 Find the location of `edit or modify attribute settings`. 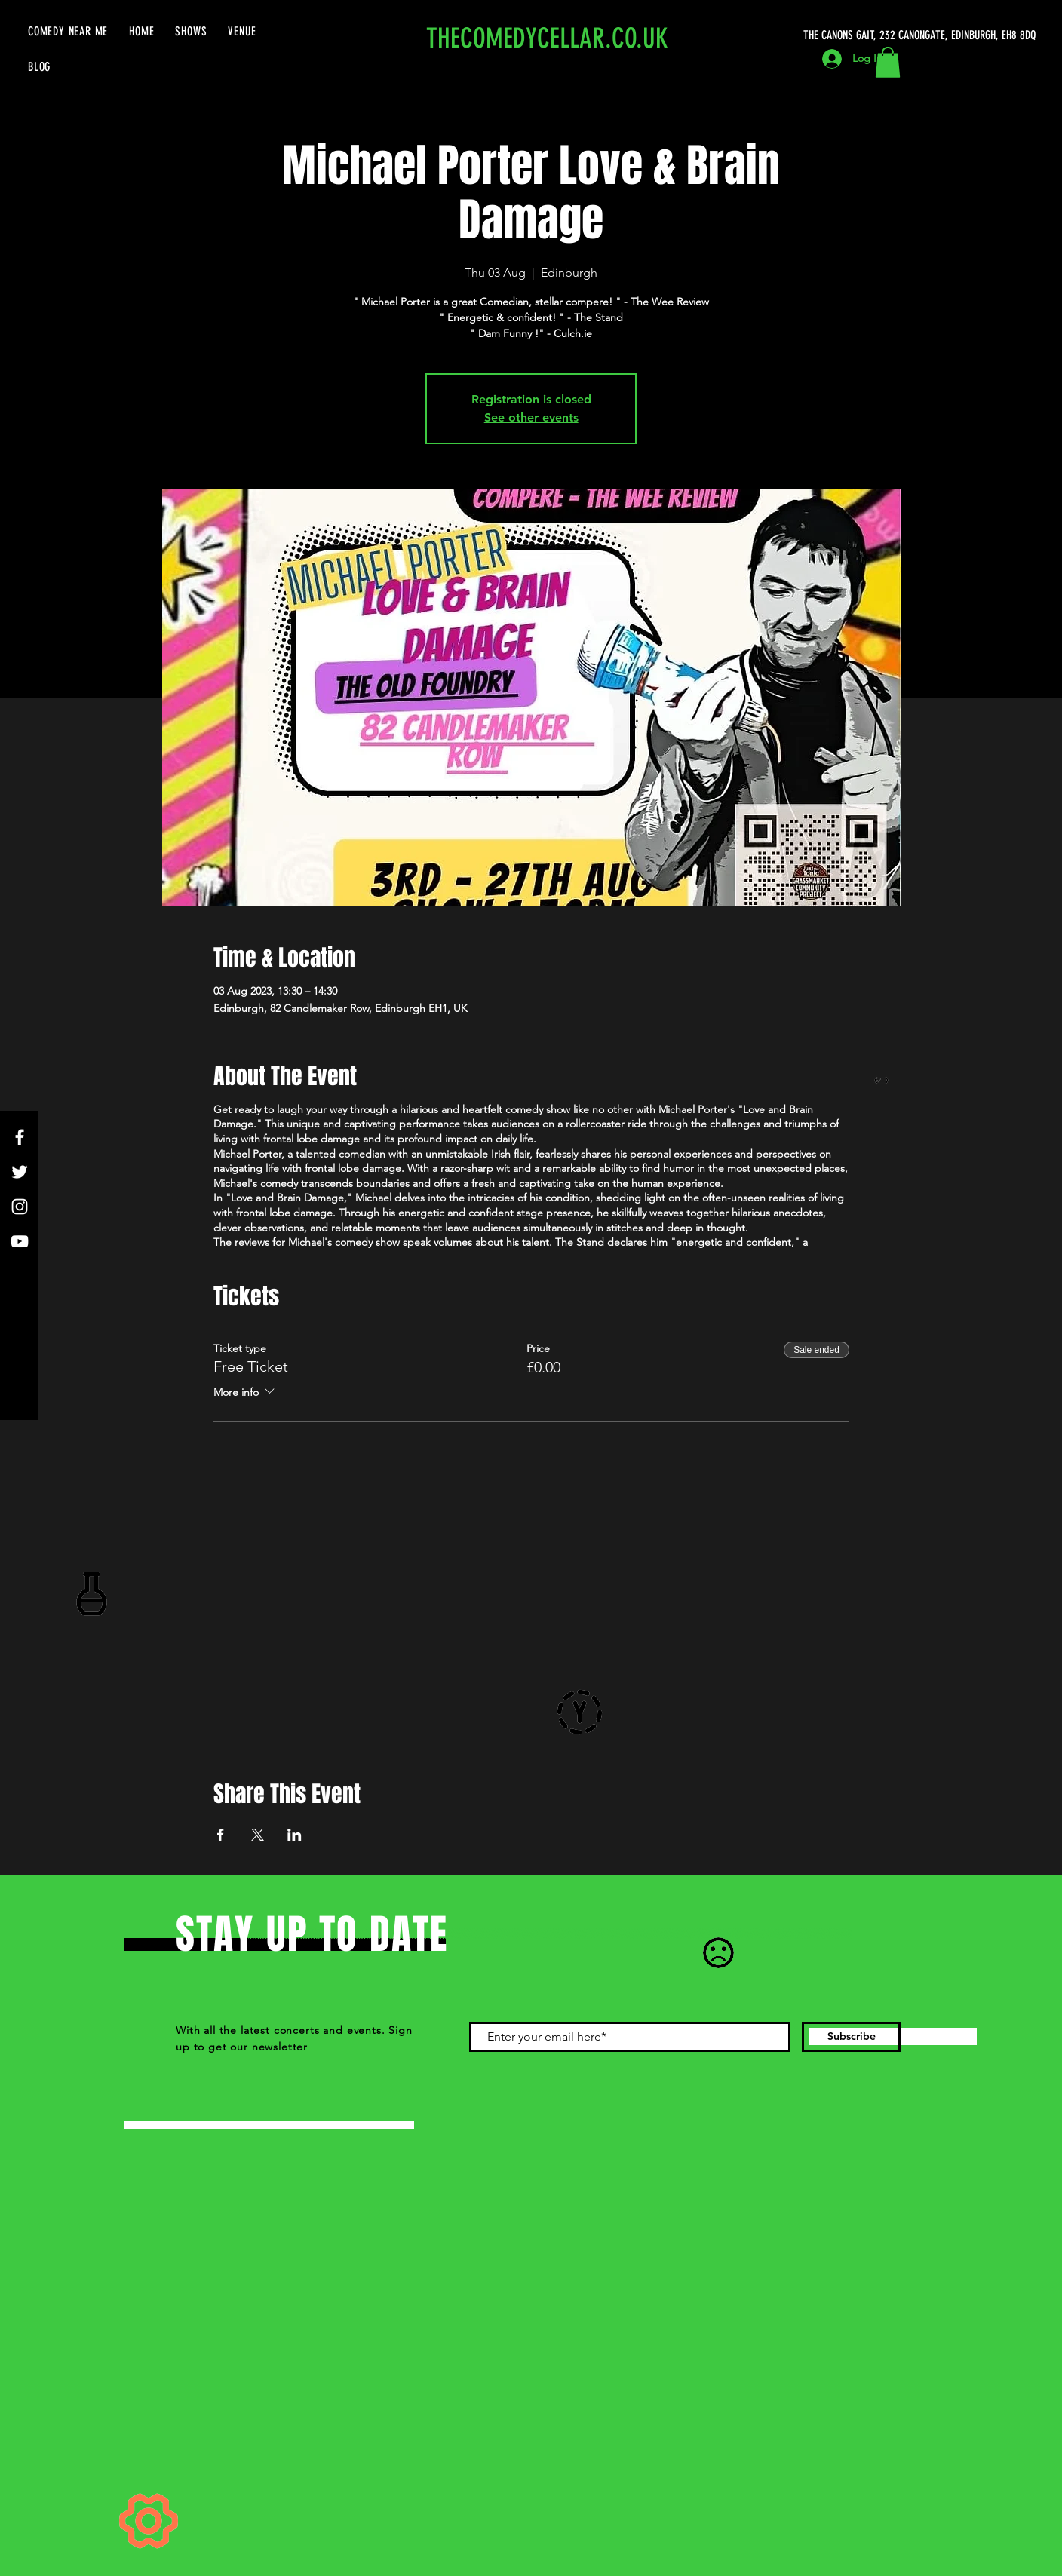

edit or modify attribute settings is located at coordinates (881, 1080).